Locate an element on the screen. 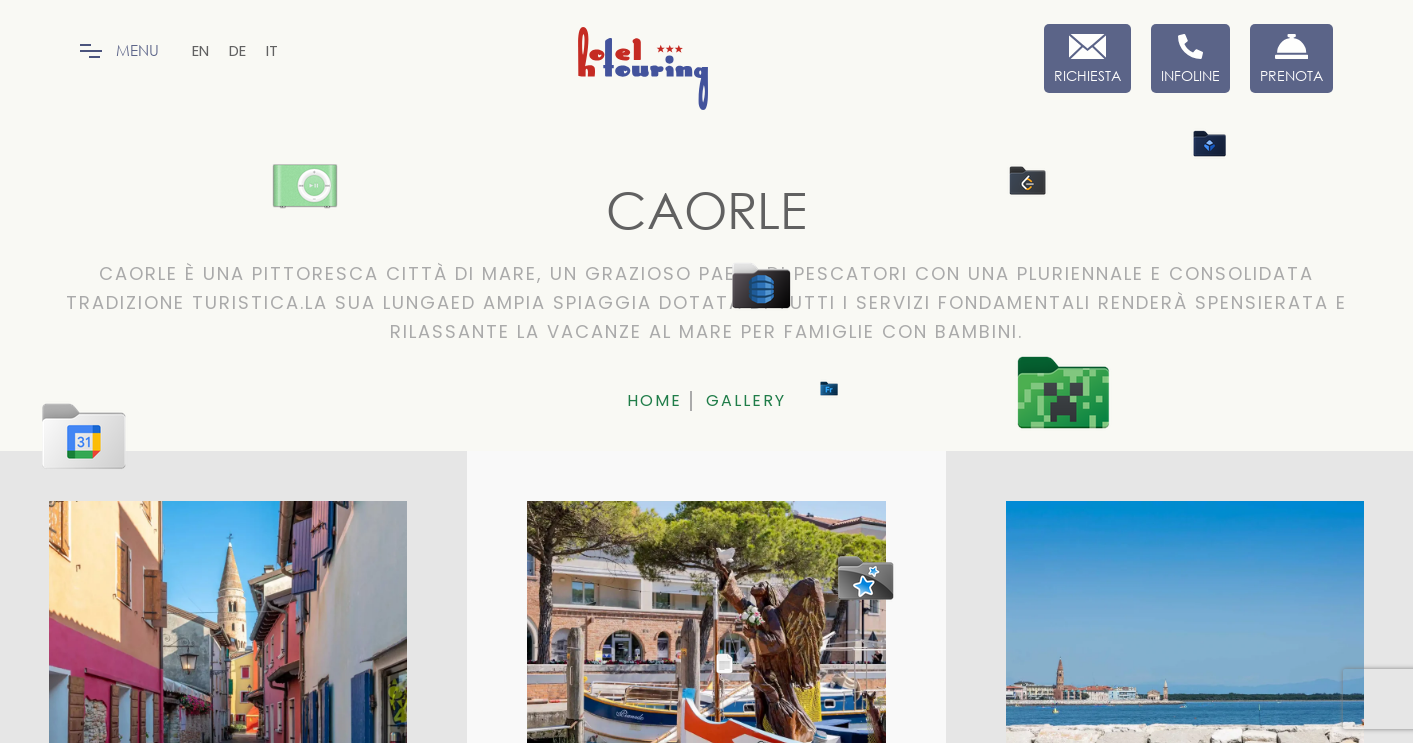 This screenshot has height=743, width=1413. a windows ini configuration file associated with wine is located at coordinates (724, 663).